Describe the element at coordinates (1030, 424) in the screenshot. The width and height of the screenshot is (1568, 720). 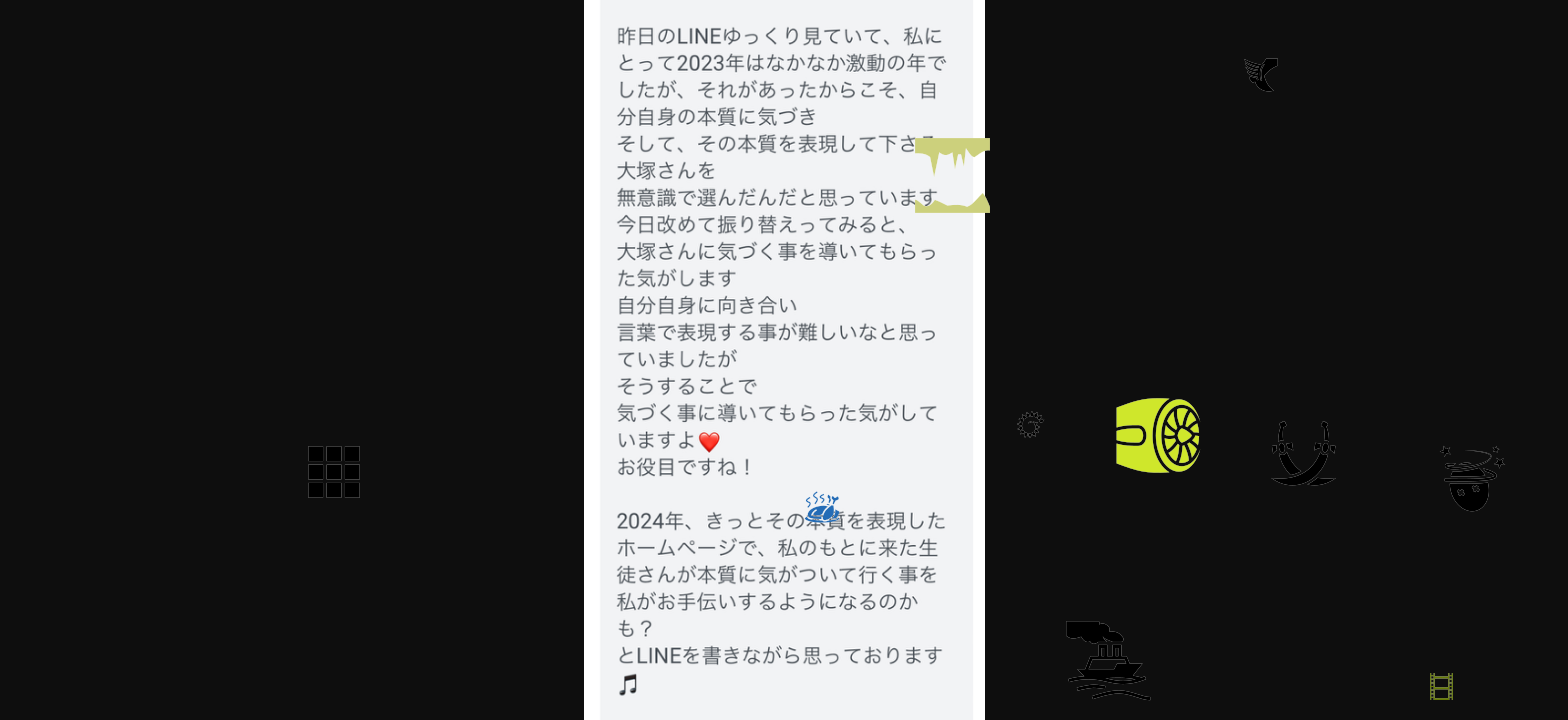
I see `indicates spine or vertebral health status in a game` at that location.